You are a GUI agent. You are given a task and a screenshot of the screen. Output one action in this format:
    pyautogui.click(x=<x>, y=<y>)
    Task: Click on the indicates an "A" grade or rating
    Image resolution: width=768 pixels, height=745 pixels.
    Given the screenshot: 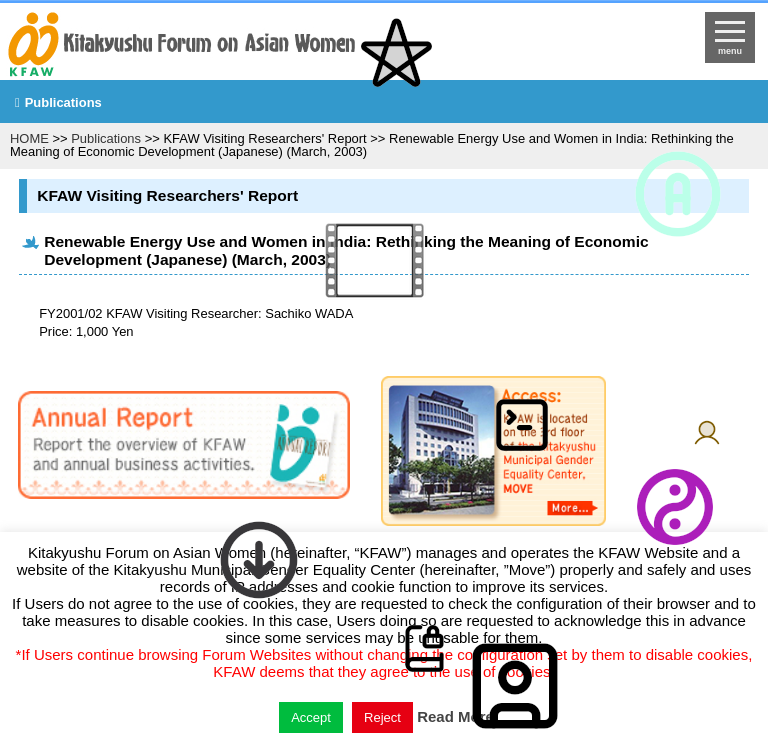 What is the action you would take?
    pyautogui.click(x=678, y=194)
    